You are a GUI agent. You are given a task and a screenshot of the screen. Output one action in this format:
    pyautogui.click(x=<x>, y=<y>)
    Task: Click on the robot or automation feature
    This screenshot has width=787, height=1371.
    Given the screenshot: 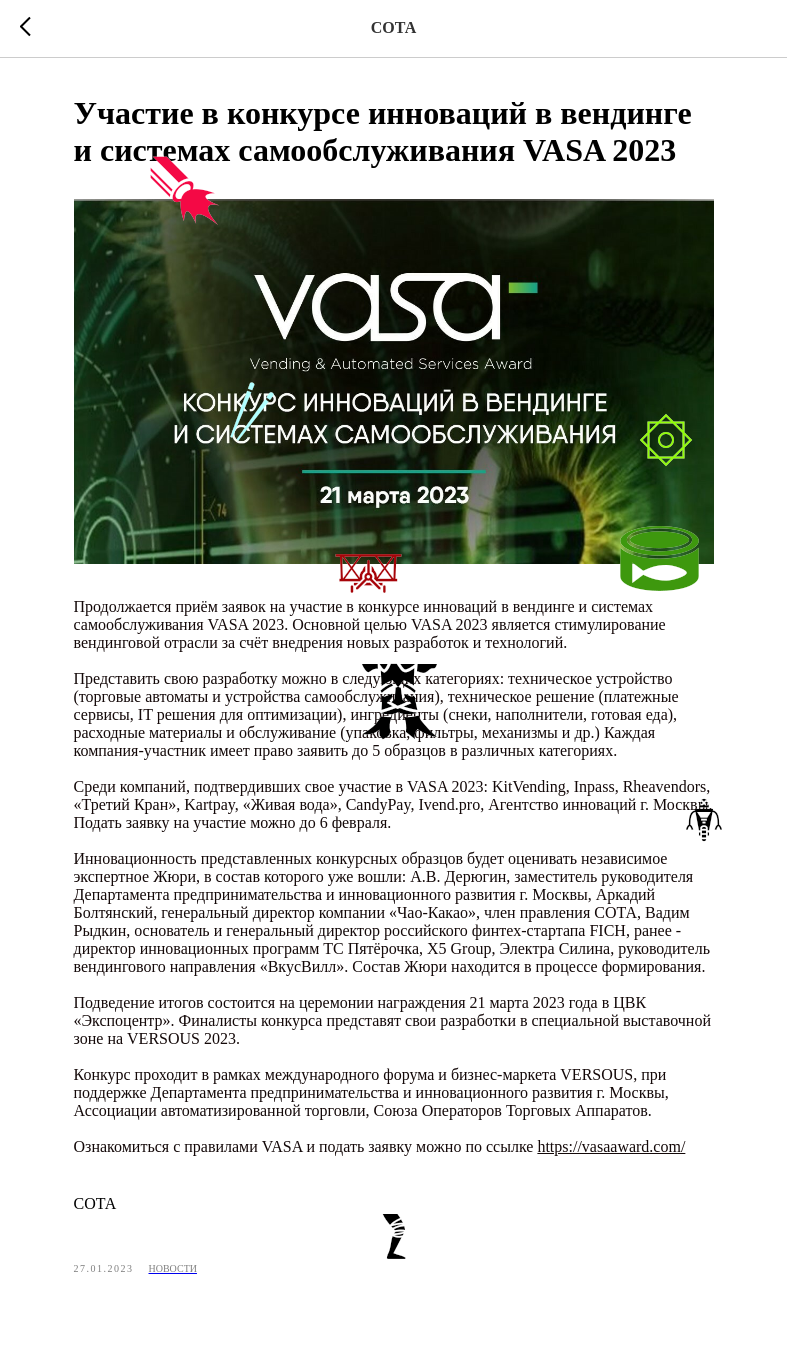 What is the action you would take?
    pyautogui.click(x=704, y=820)
    